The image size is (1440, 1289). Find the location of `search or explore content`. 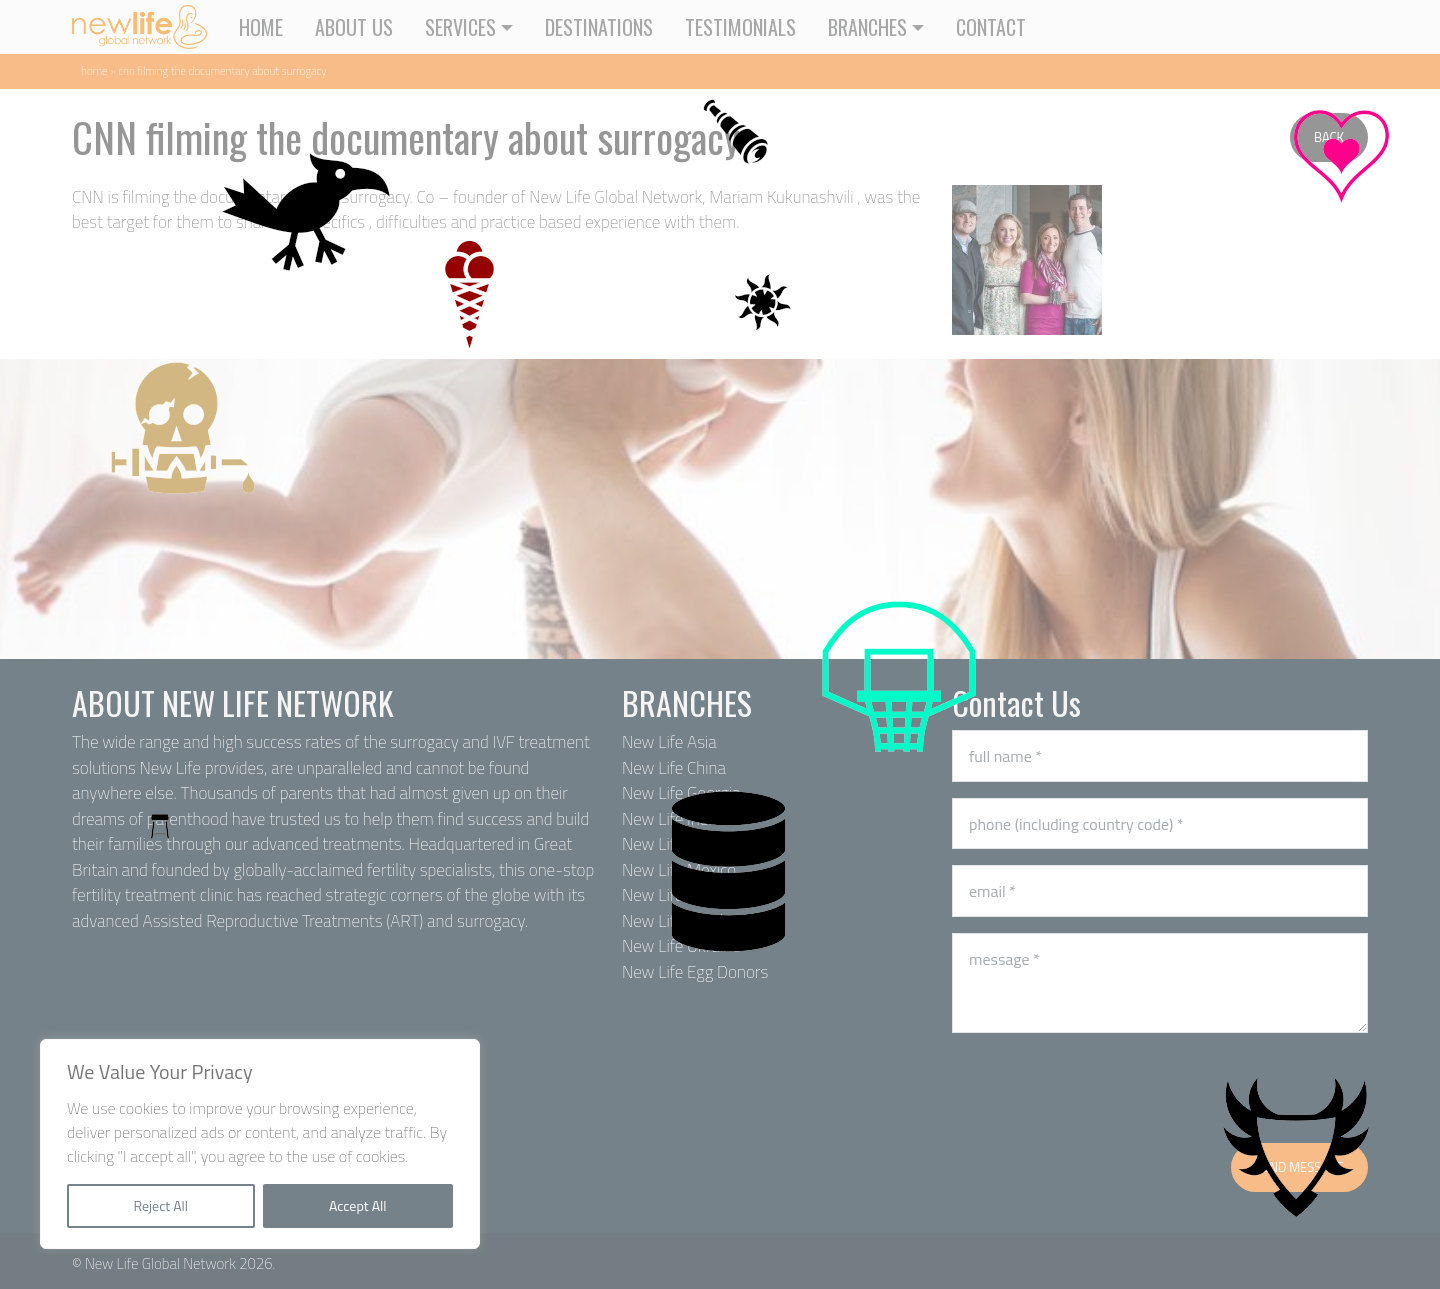

search or explore content is located at coordinates (735, 131).